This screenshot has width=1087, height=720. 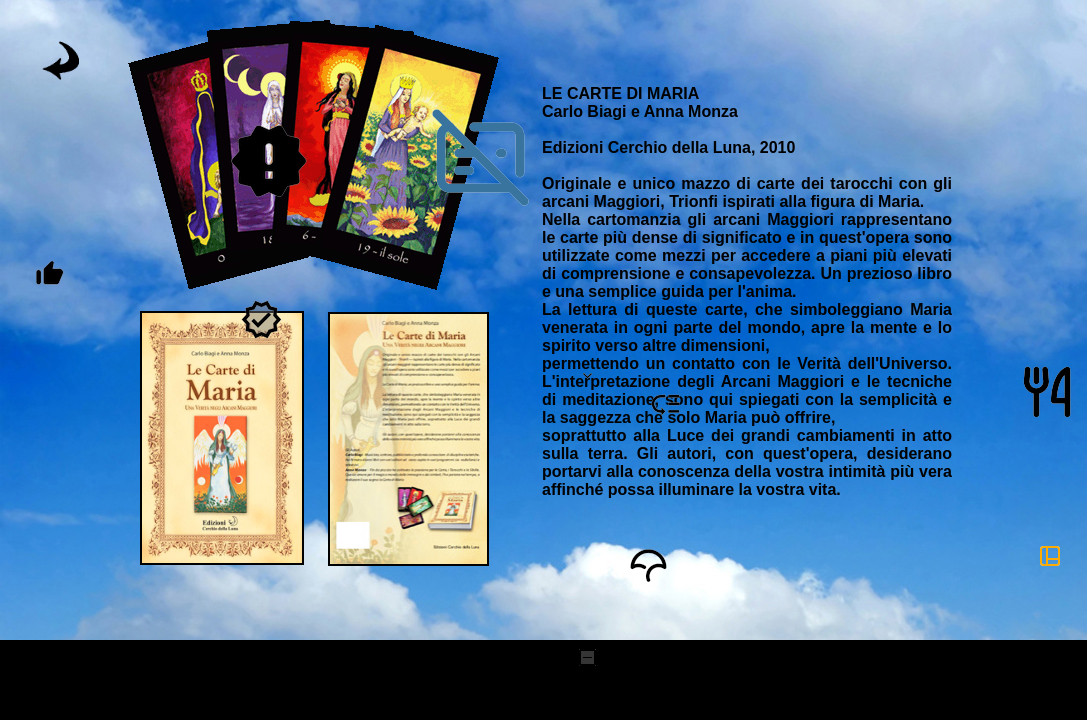 What do you see at coordinates (480, 157) in the screenshot?
I see `turn off closed captions` at bounding box center [480, 157].